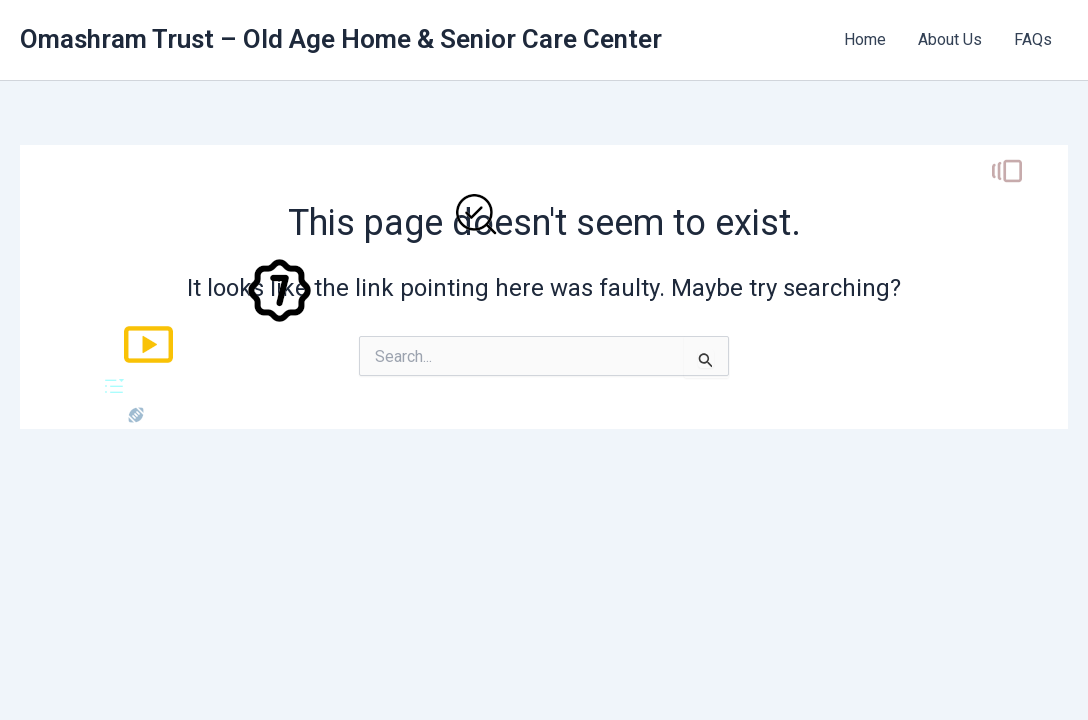  What do you see at coordinates (114, 386) in the screenshot?
I see `select multiple items from a list` at bounding box center [114, 386].